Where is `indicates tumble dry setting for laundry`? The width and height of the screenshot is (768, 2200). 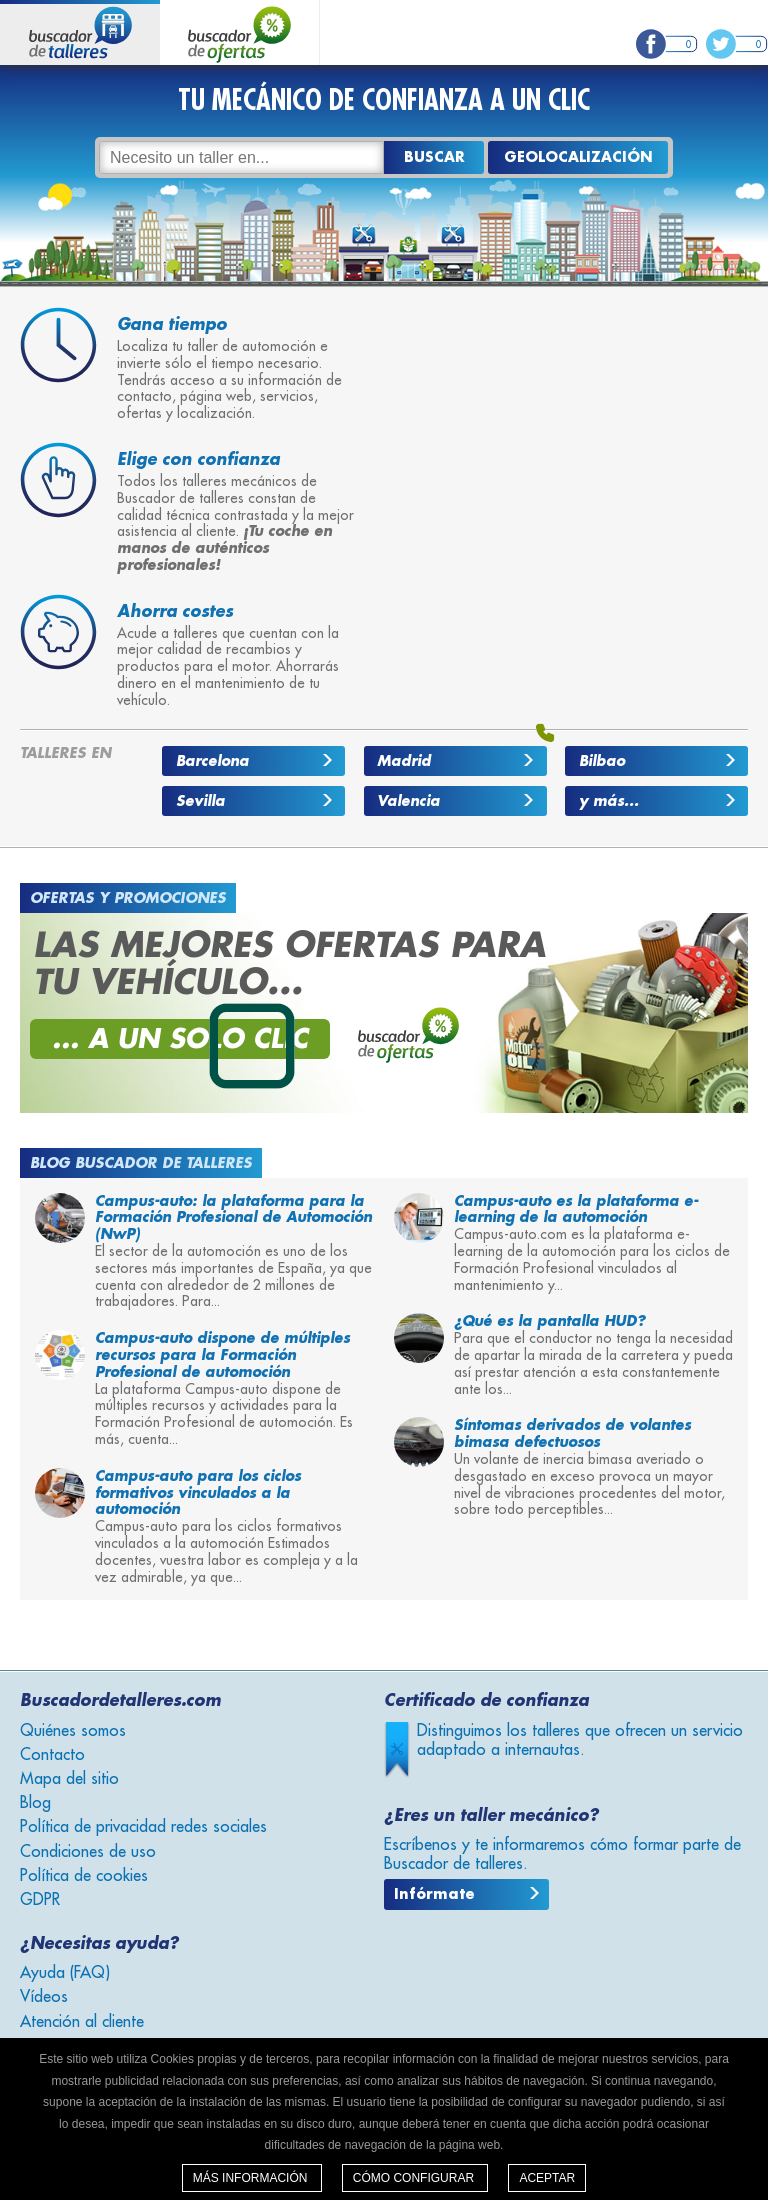 indicates tumble dry setting for laundry is located at coordinates (252, 1046).